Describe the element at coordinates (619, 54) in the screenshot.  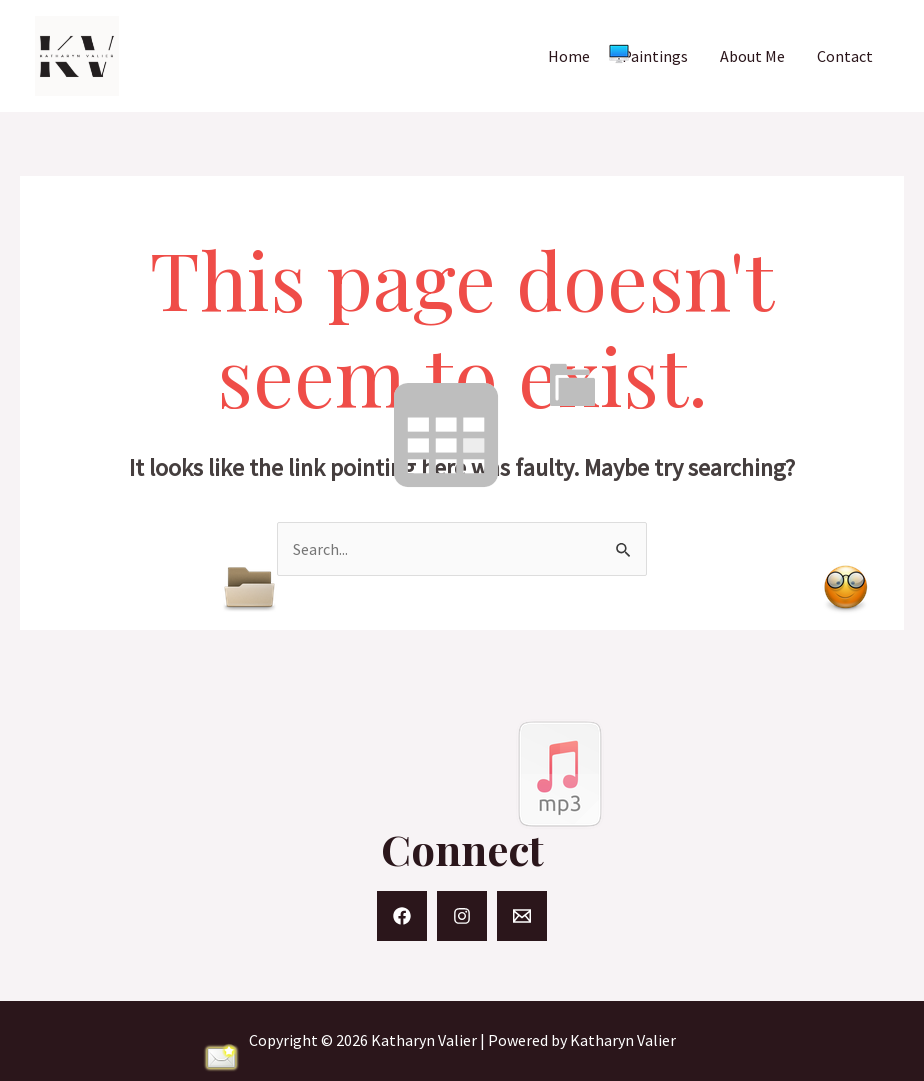
I see `access desktop or computer settings` at that location.